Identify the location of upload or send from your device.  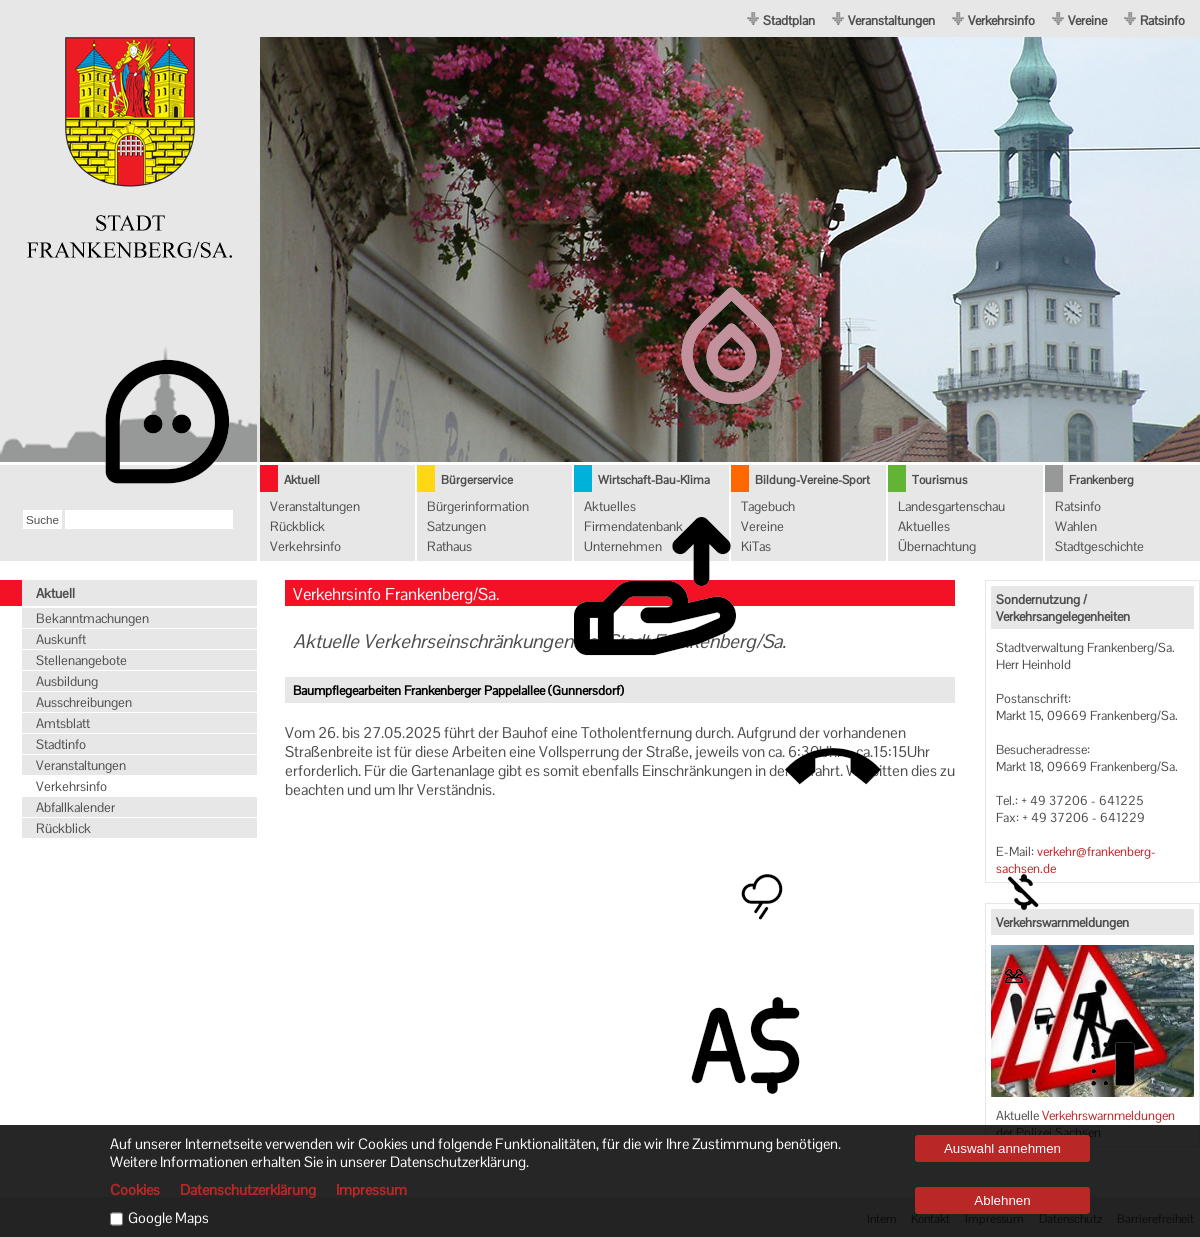
(659, 594).